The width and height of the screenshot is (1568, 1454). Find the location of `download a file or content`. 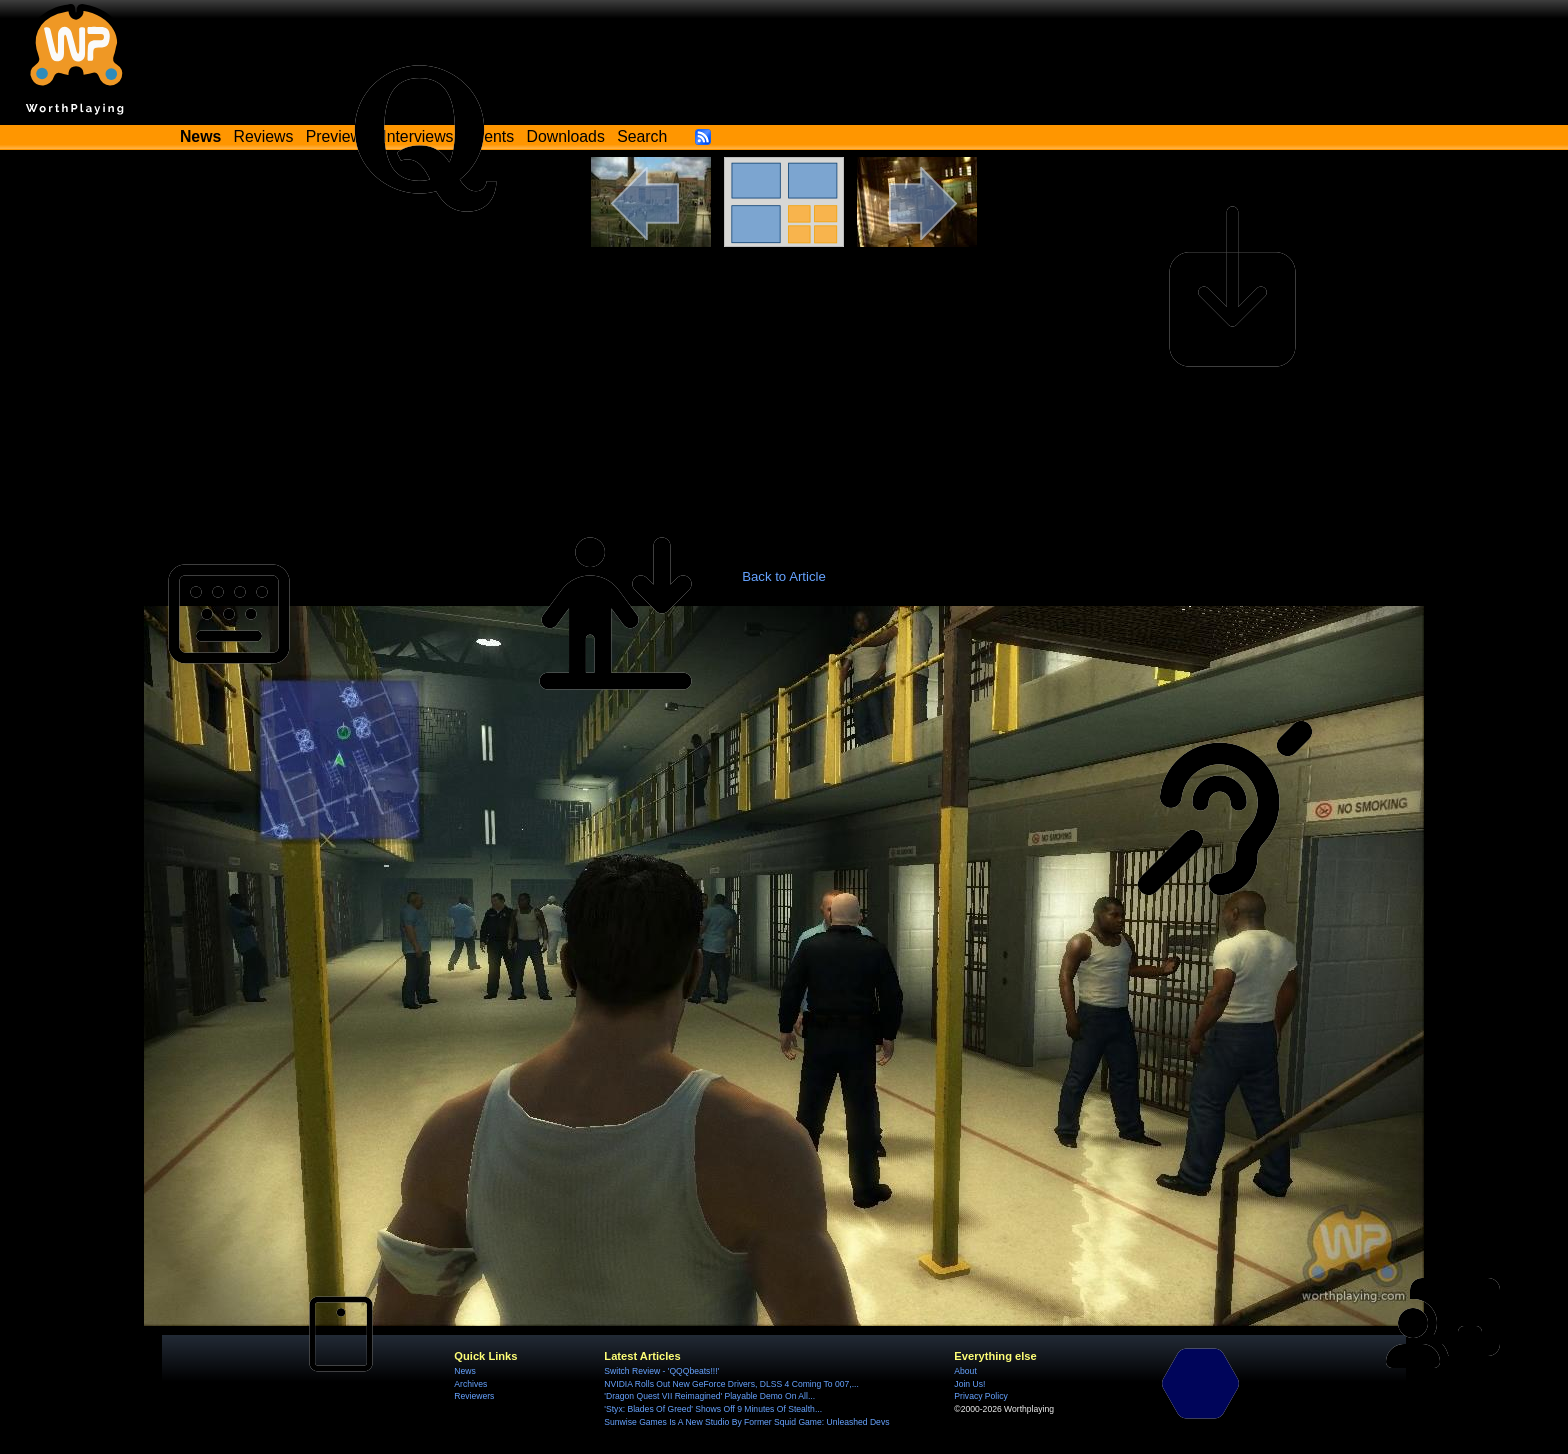

download a file or content is located at coordinates (1232, 286).